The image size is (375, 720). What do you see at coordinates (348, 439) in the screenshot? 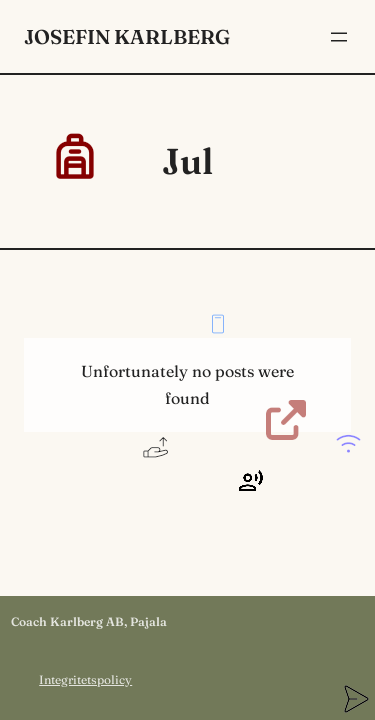
I see `indicates moderate wifi signal strength` at bounding box center [348, 439].